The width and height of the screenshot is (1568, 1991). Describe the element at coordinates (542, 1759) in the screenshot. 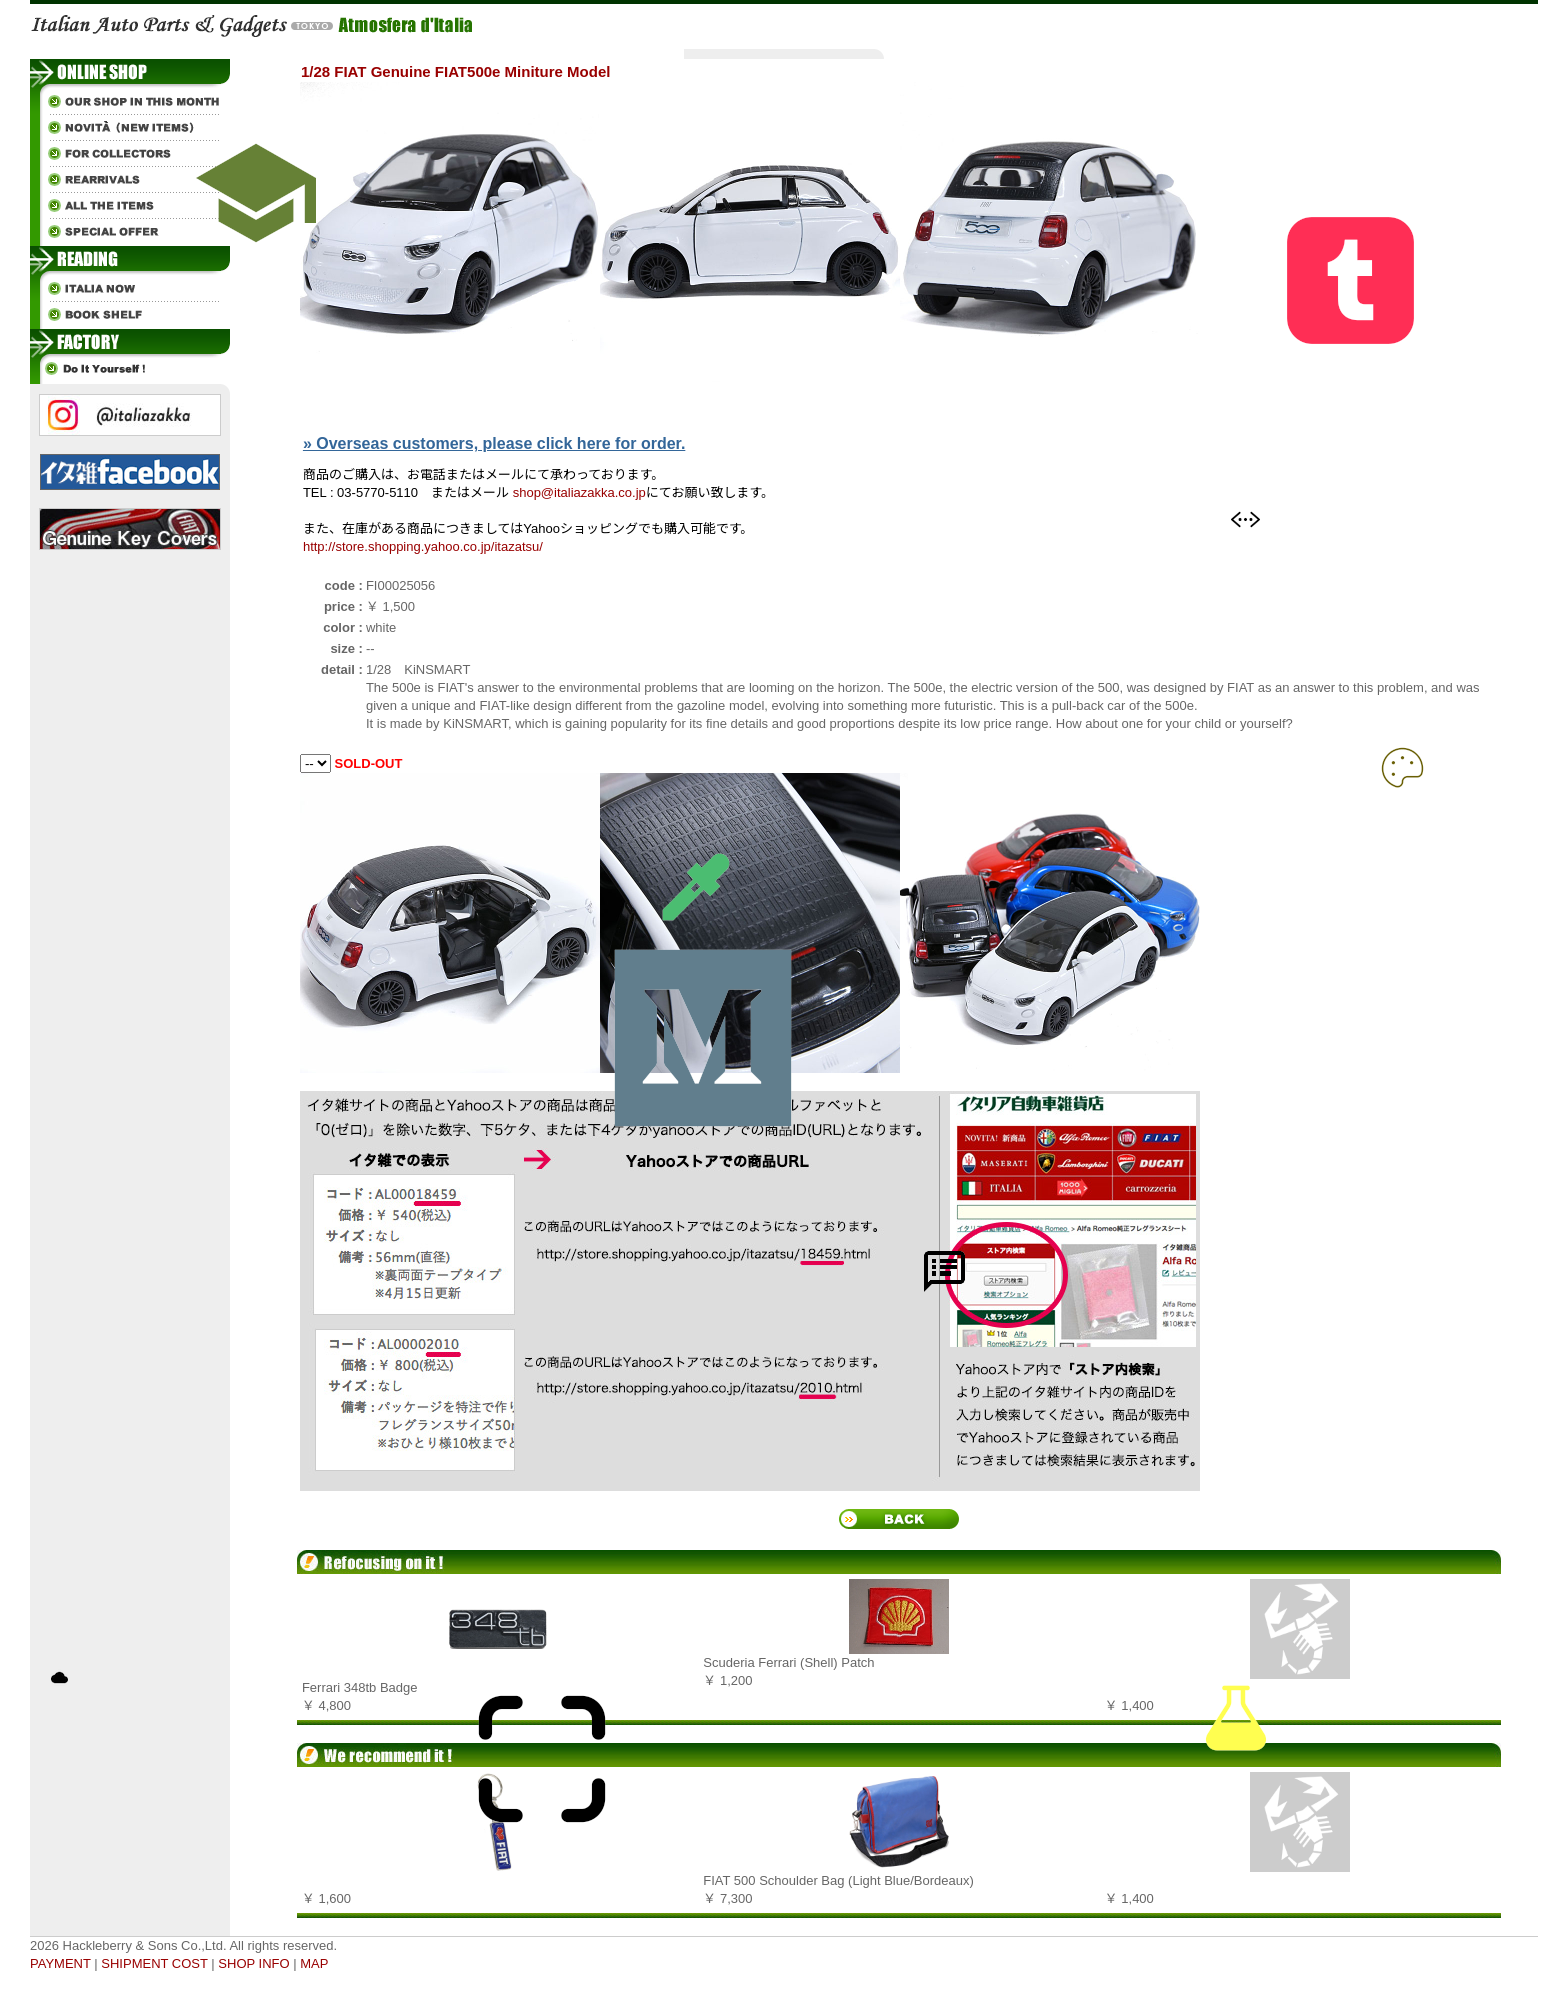

I see `scan a QR code or barcode` at that location.